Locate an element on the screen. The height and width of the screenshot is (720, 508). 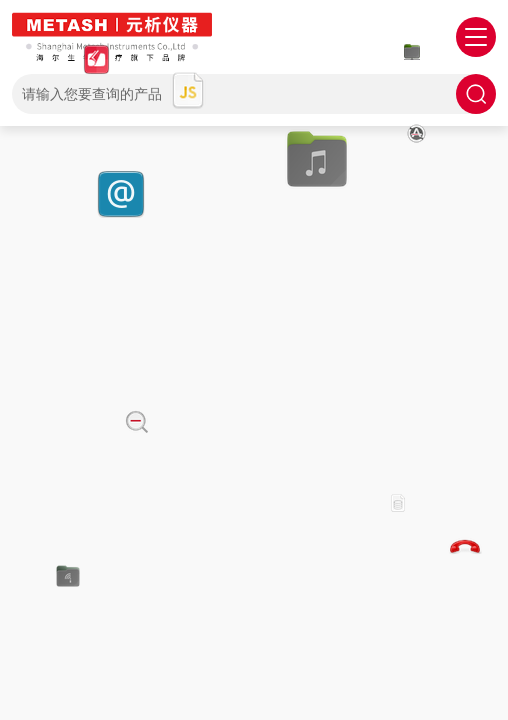
indicates a javascript file type is located at coordinates (188, 90).